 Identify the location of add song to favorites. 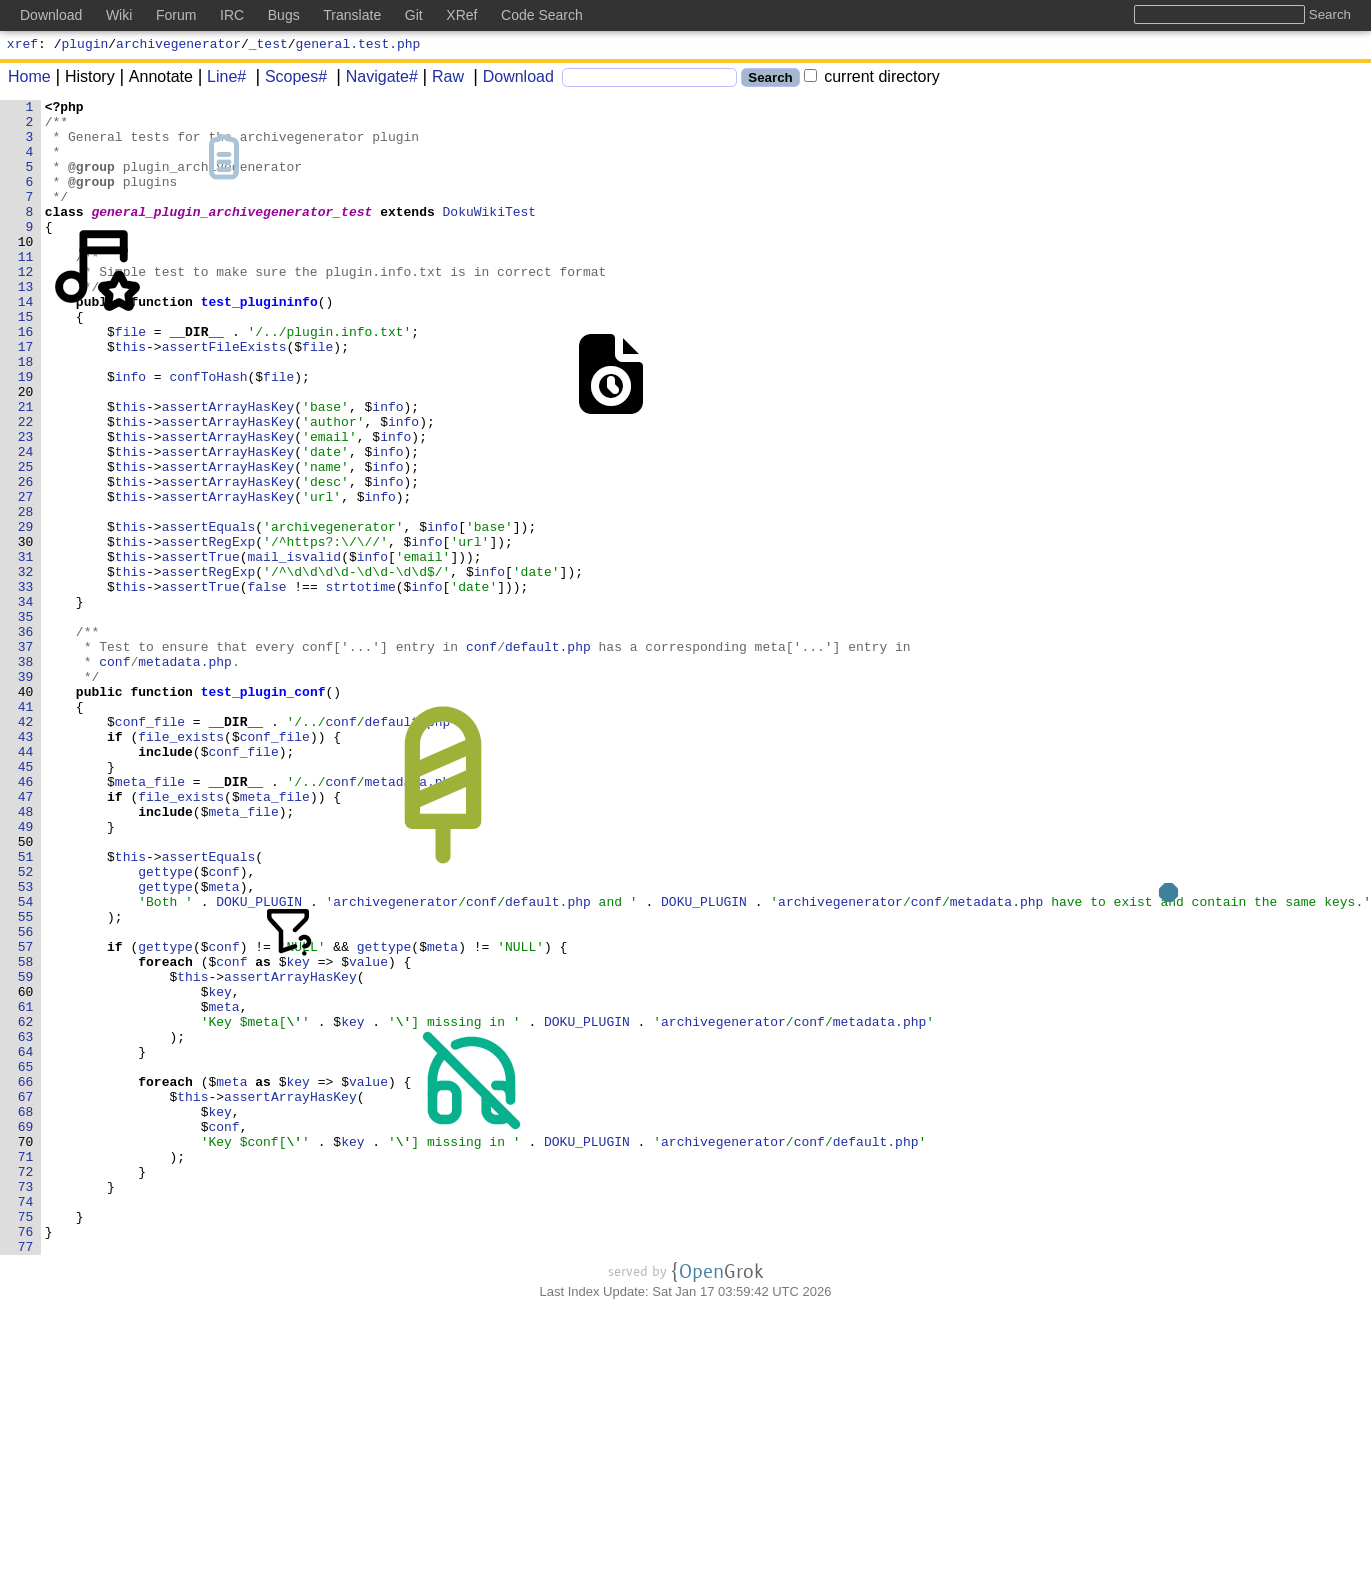
(95, 266).